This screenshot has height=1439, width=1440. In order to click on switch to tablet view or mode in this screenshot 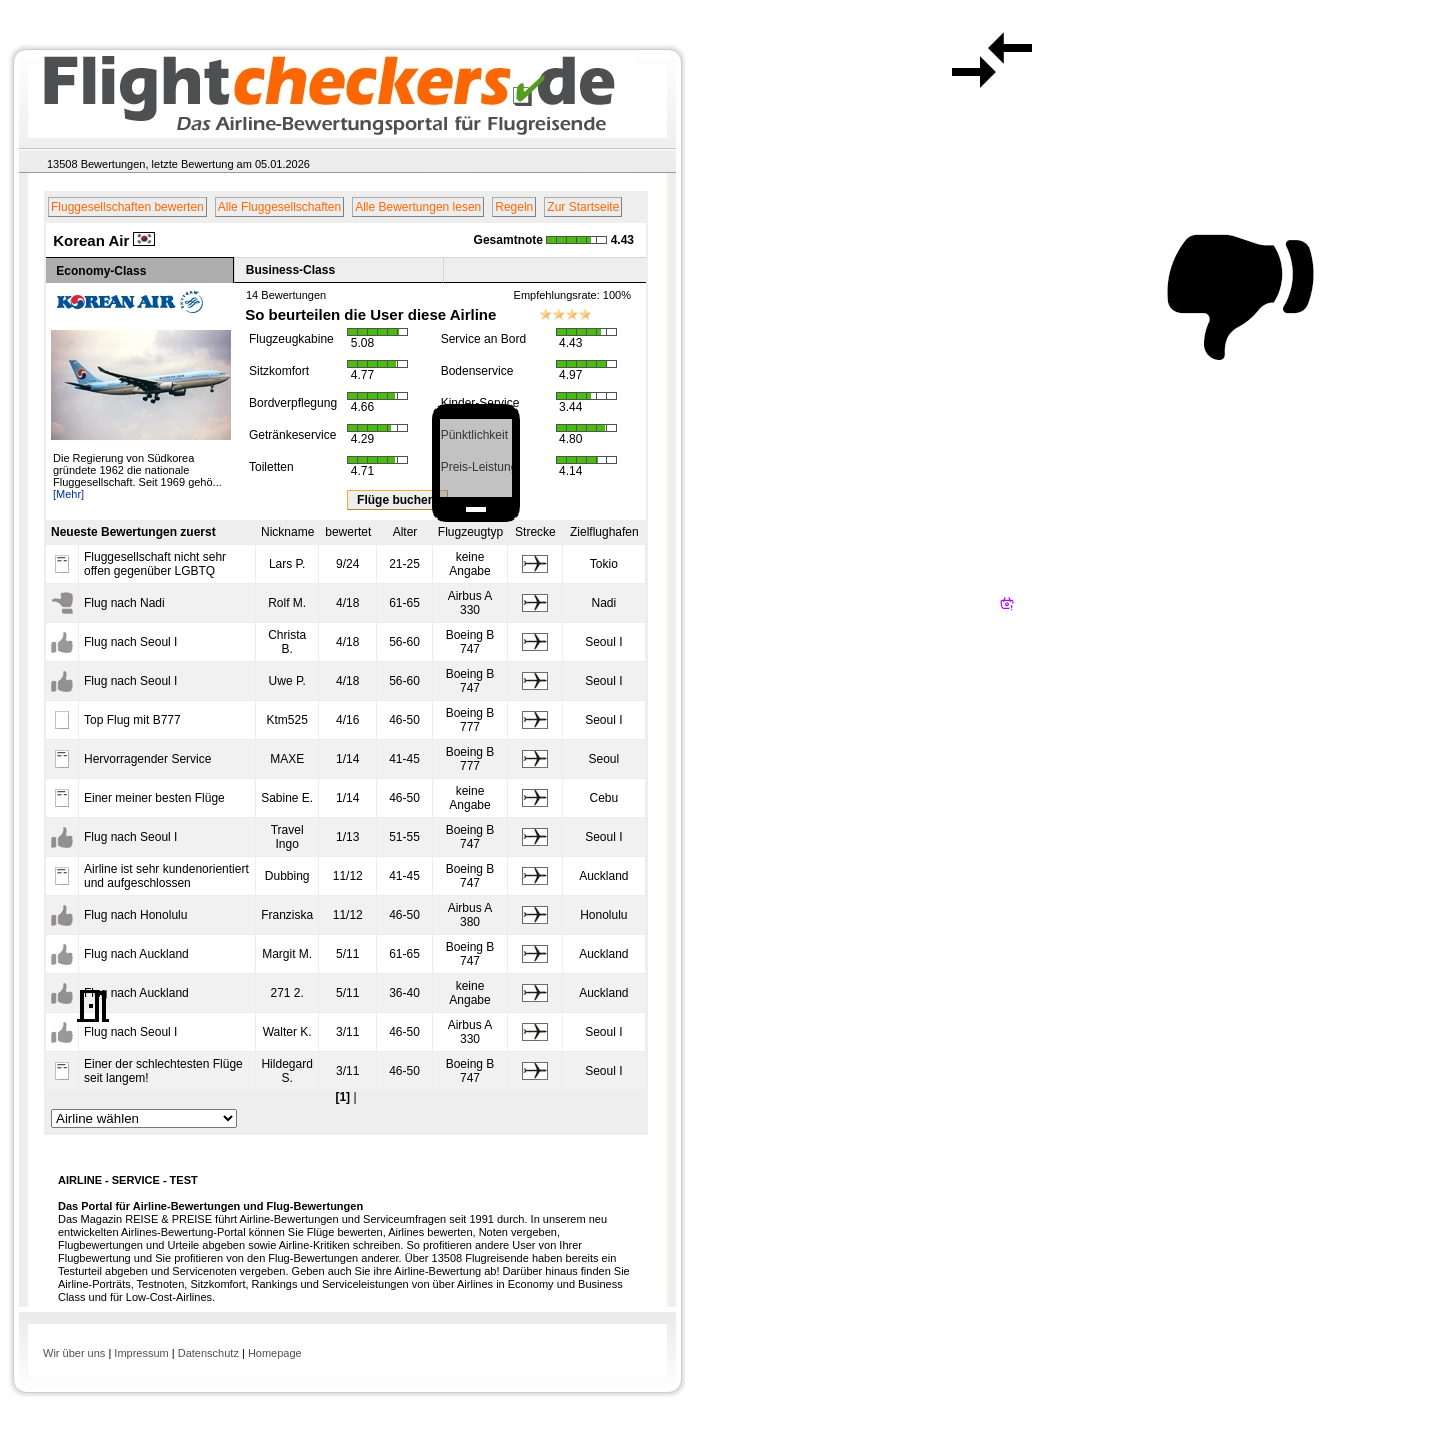, I will do `click(476, 463)`.